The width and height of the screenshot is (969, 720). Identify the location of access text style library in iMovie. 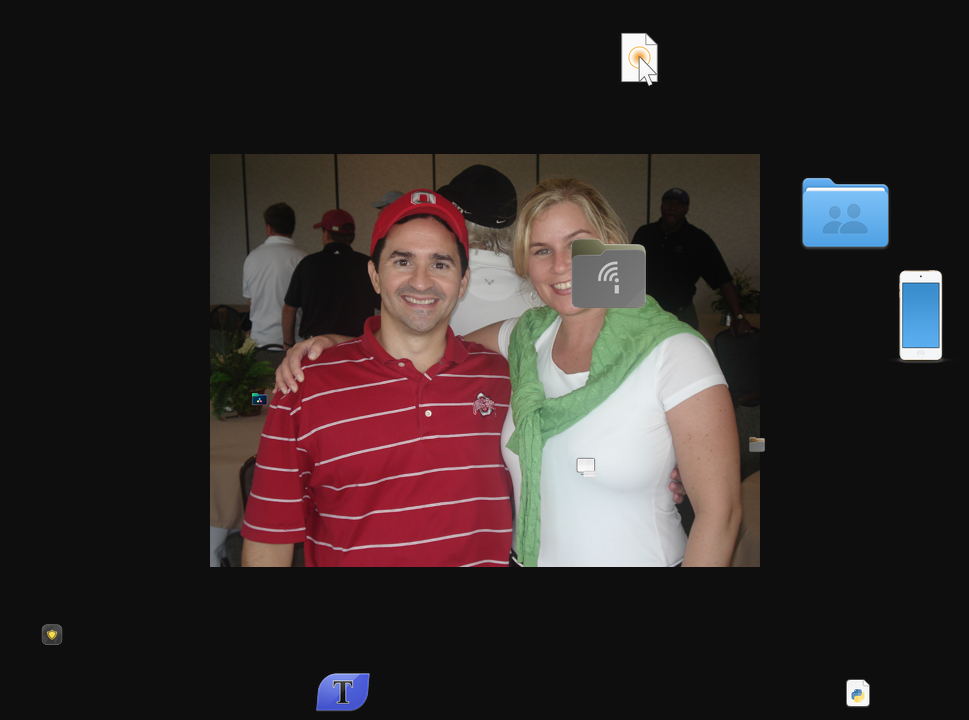
(343, 692).